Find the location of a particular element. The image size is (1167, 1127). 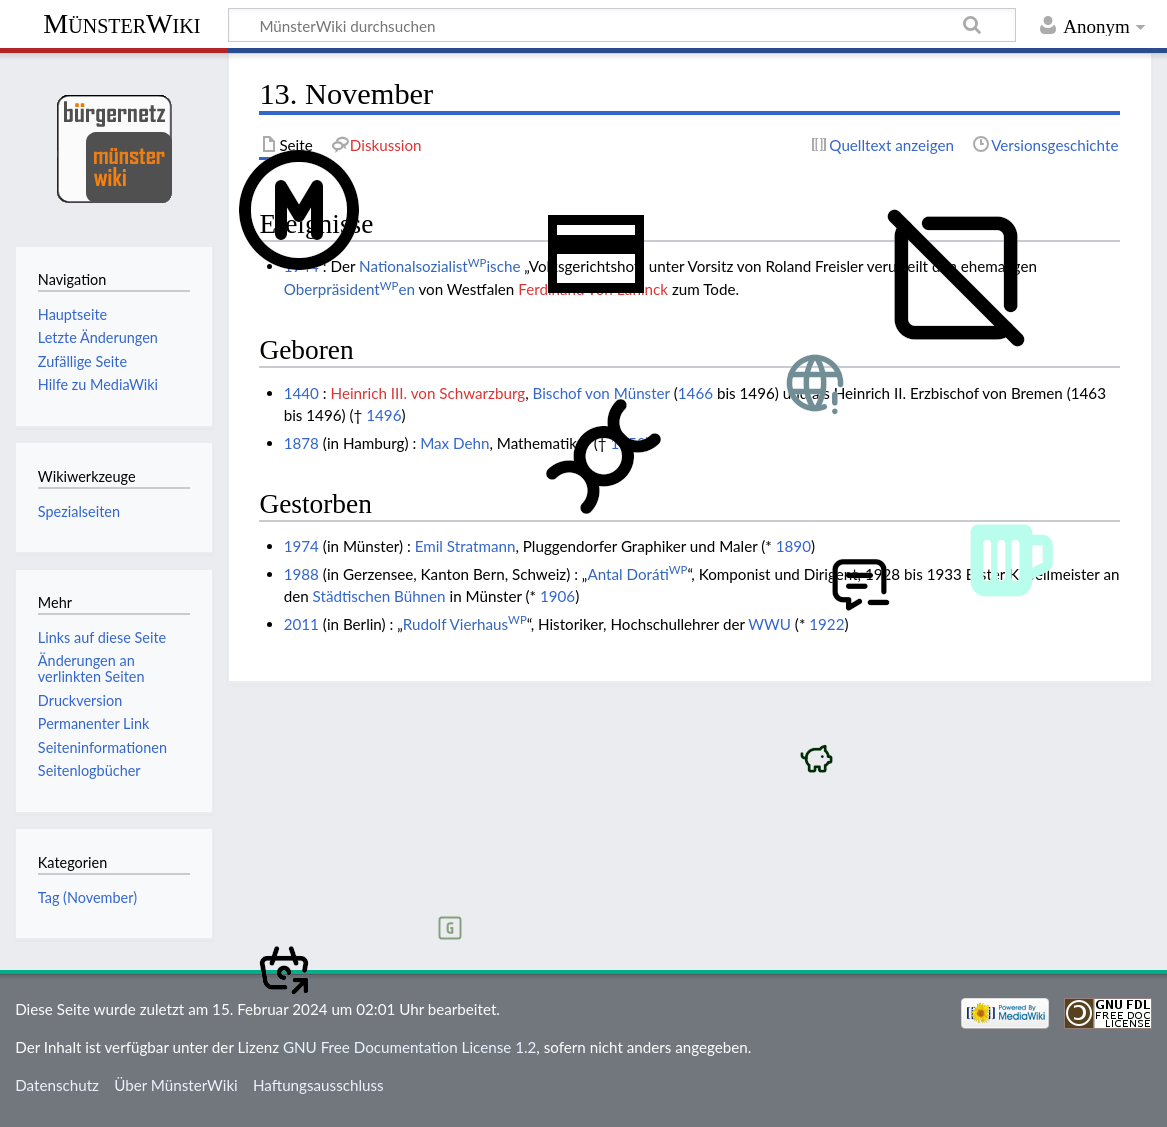

access payment methods is located at coordinates (596, 254).